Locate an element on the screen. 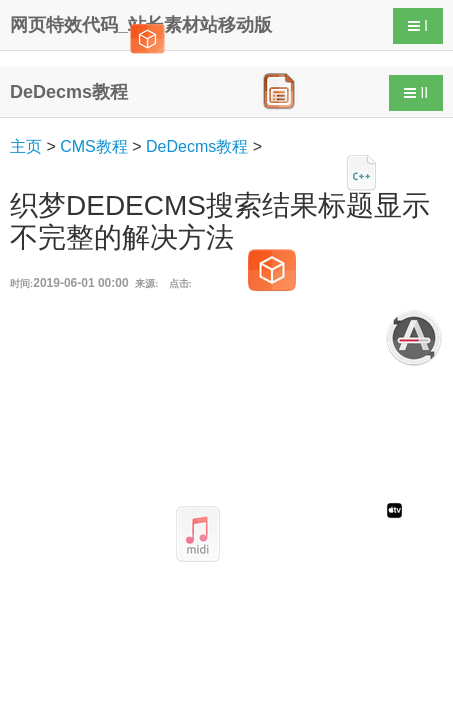 The width and height of the screenshot is (453, 720). libreoffice impress presentation file is located at coordinates (279, 91).